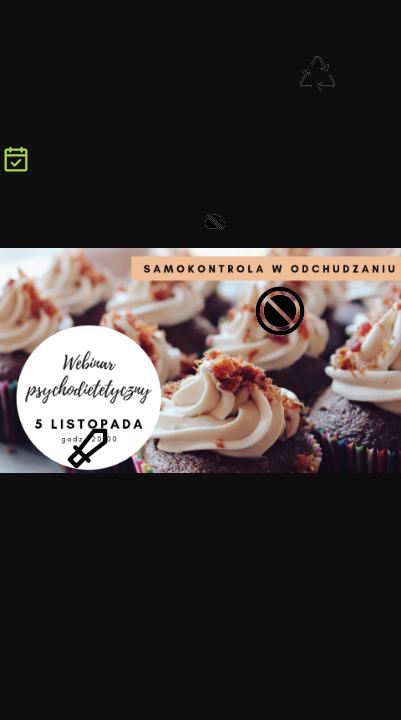  What do you see at coordinates (215, 222) in the screenshot?
I see `indicates no cloud connection available` at bounding box center [215, 222].